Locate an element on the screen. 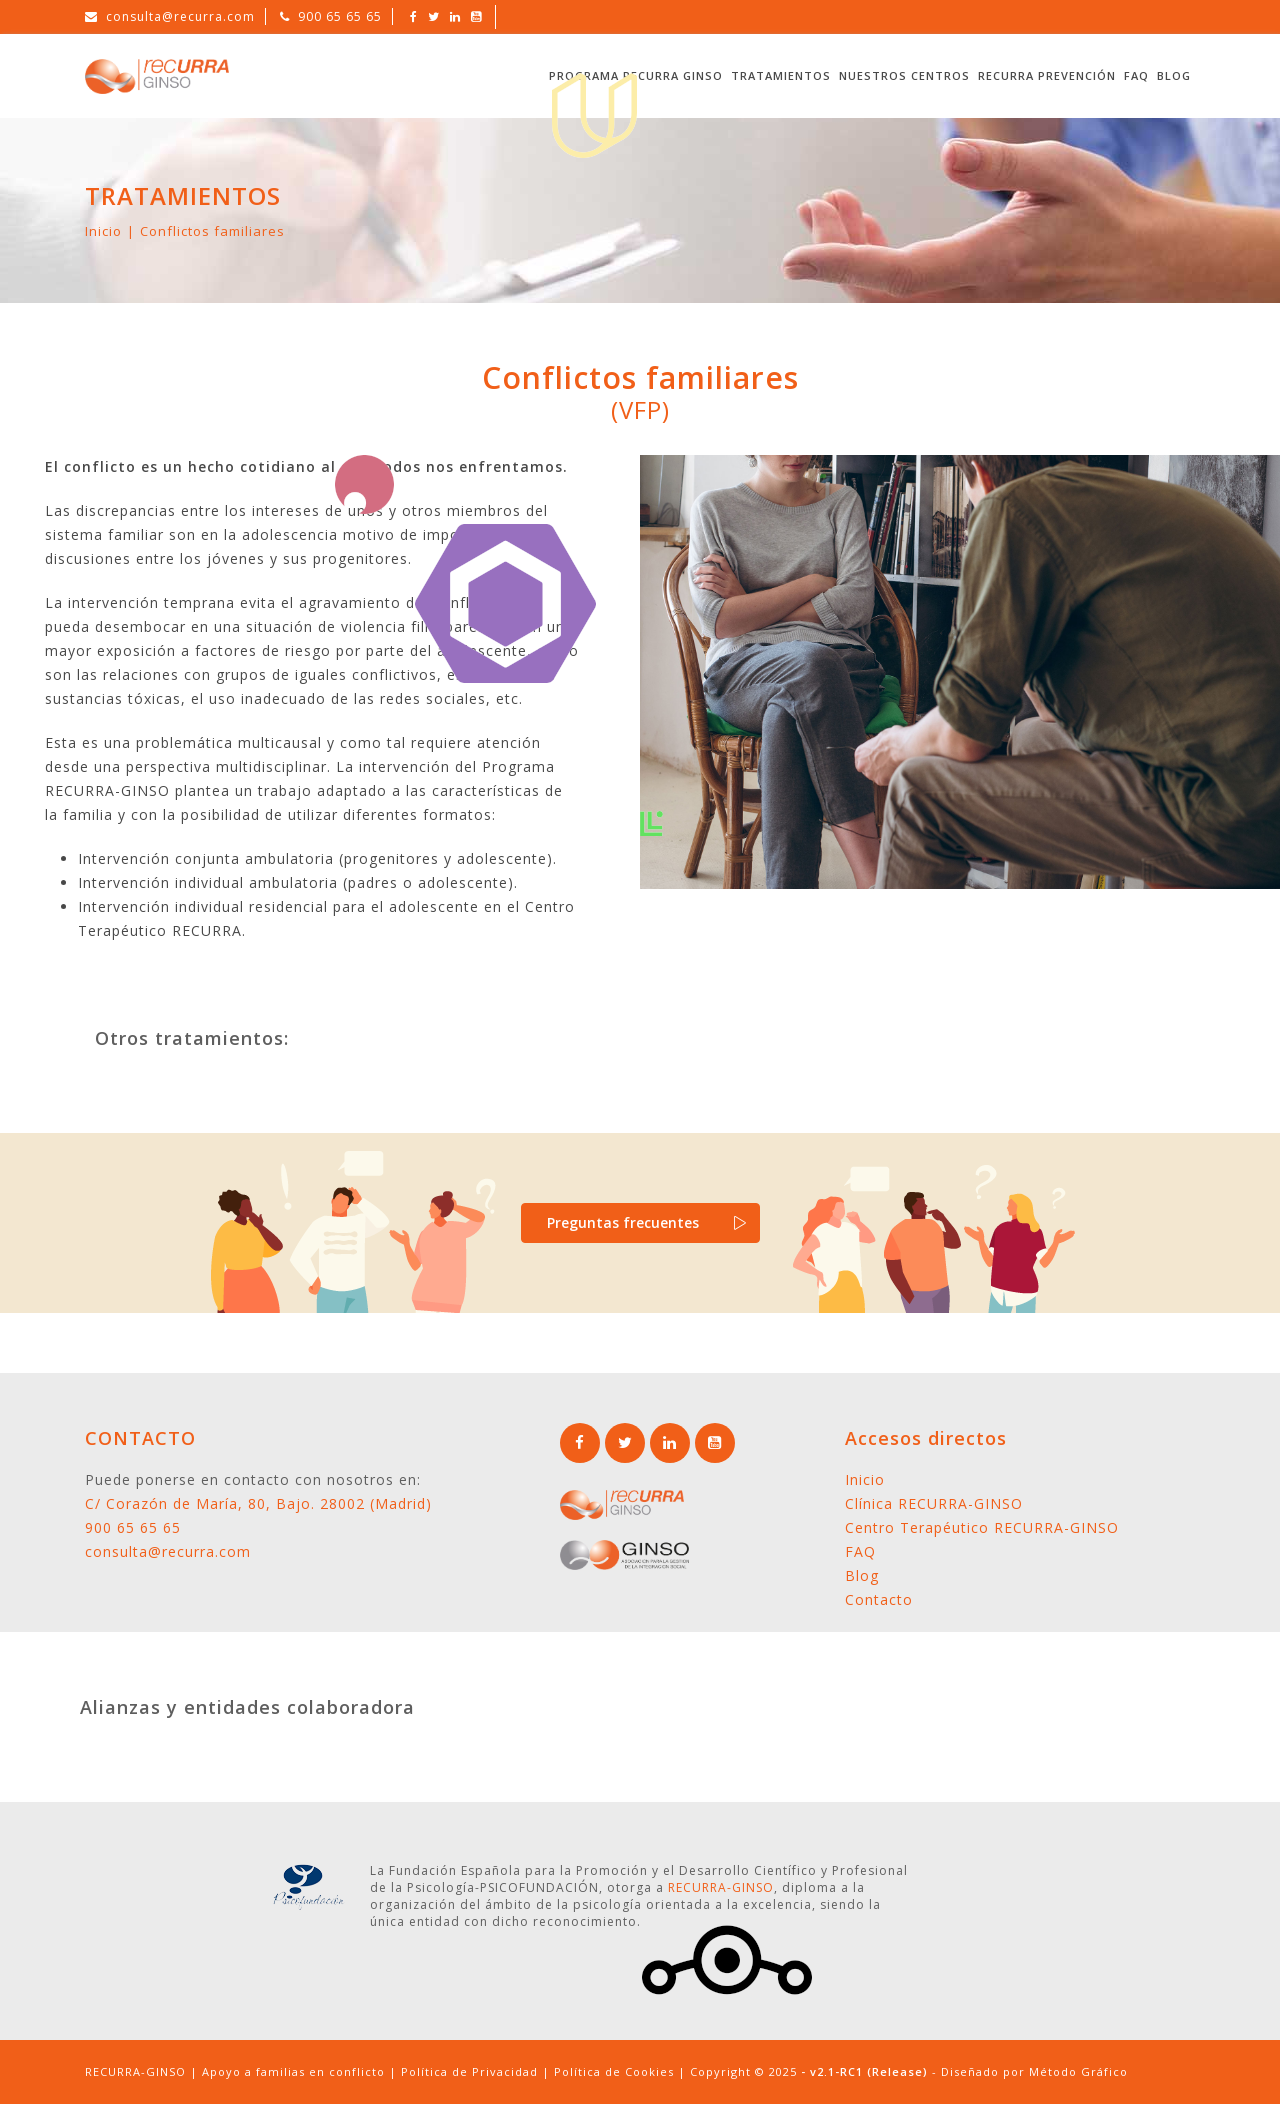 This screenshot has width=1280, height=2104. linksys brand logo is located at coordinates (651, 823).